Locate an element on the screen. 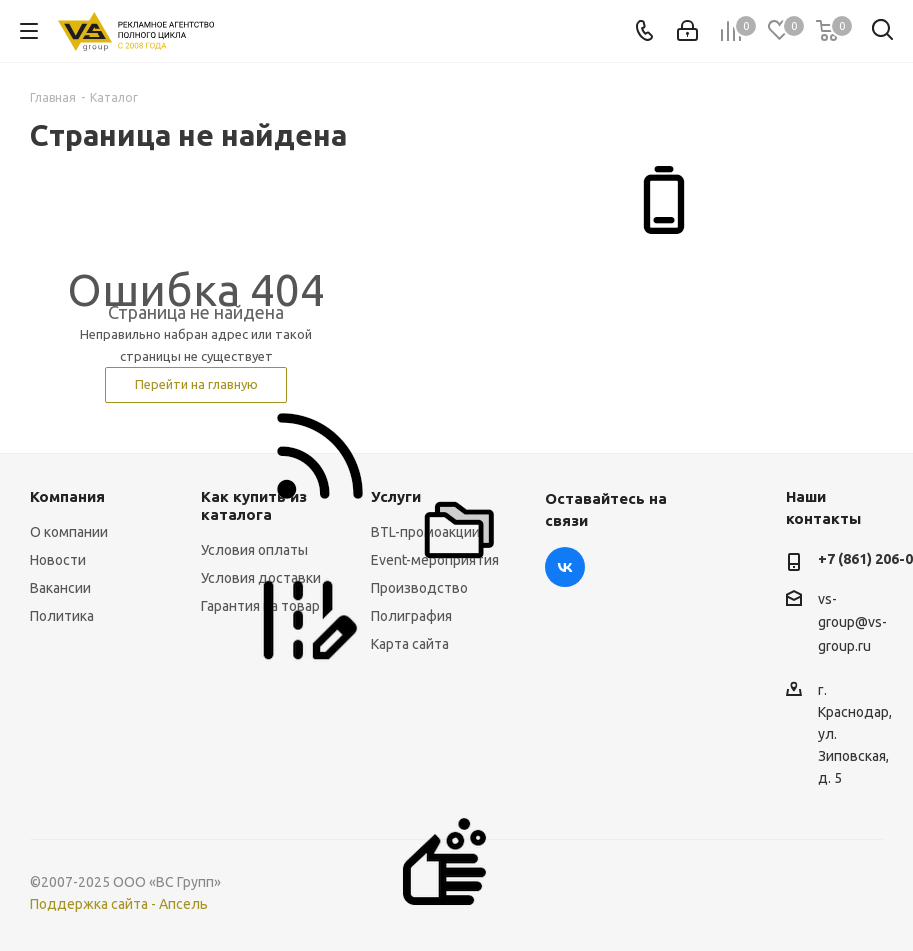  wash hands or hygiene reminder is located at coordinates (446, 861).